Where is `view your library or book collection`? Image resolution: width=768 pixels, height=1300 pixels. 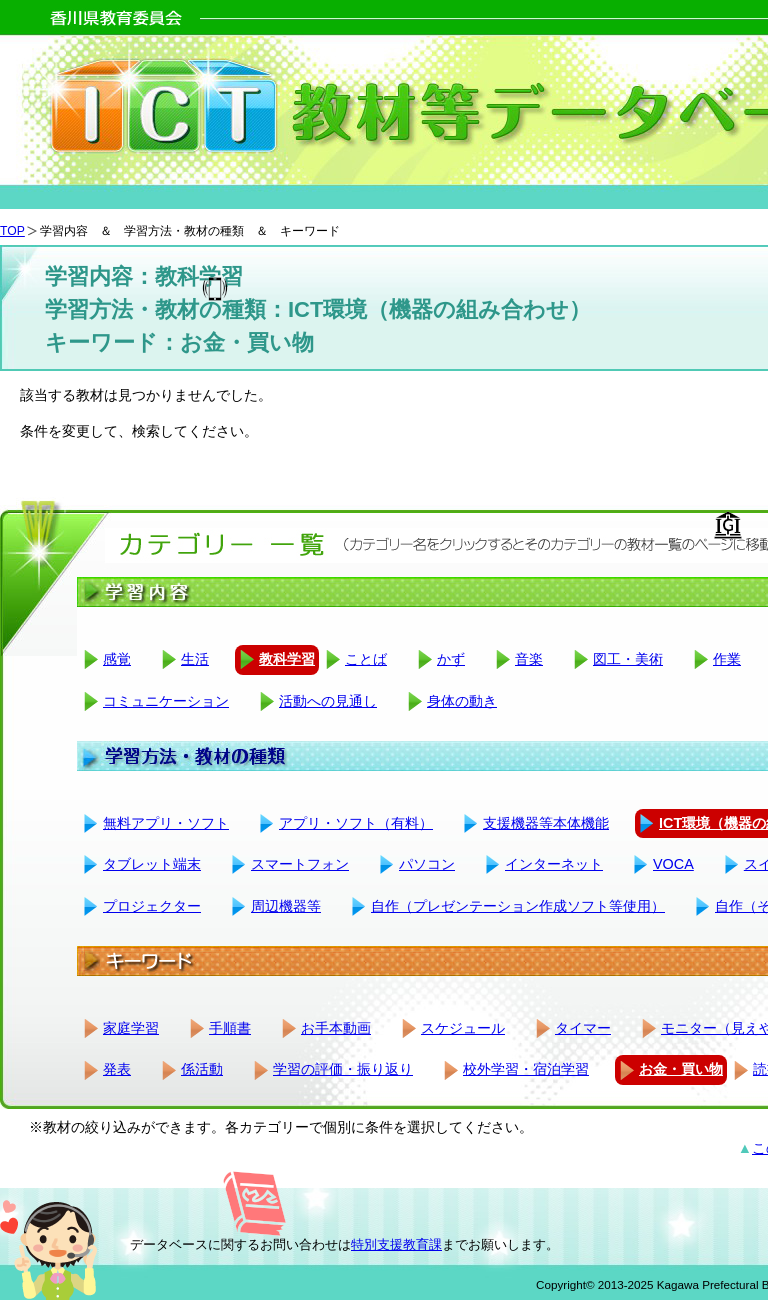
view your library or book collection is located at coordinates (254, 1203).